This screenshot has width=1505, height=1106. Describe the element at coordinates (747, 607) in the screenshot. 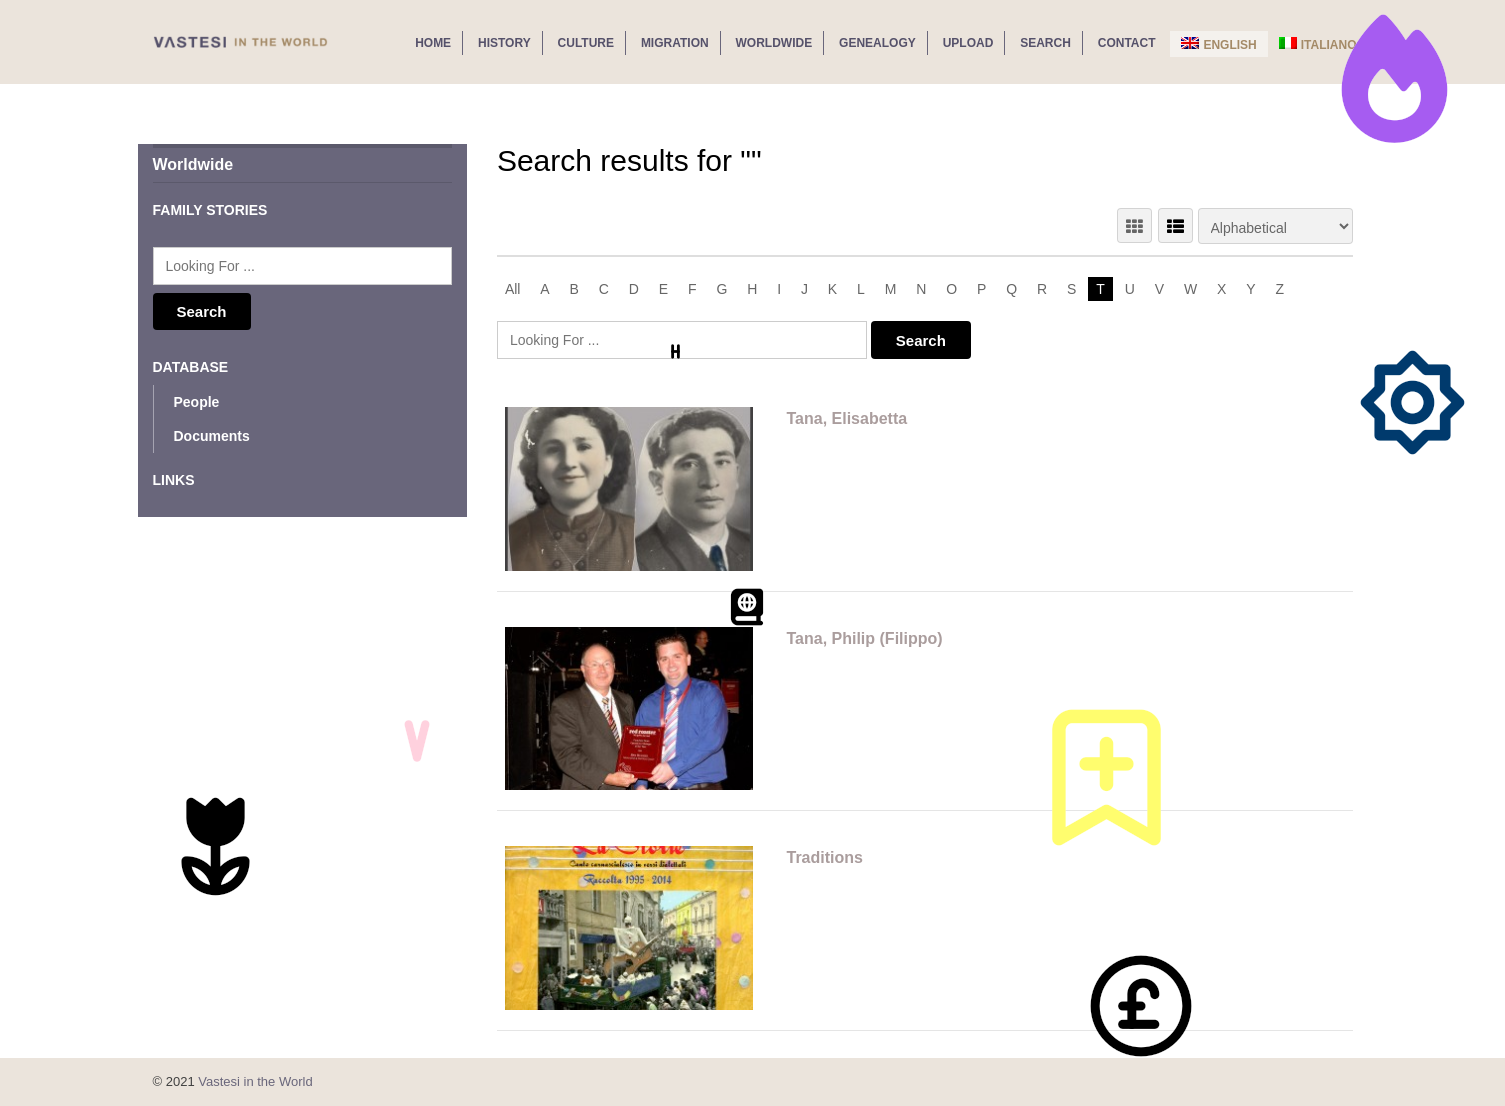

I see `access world atlas or geography resources` at that location.